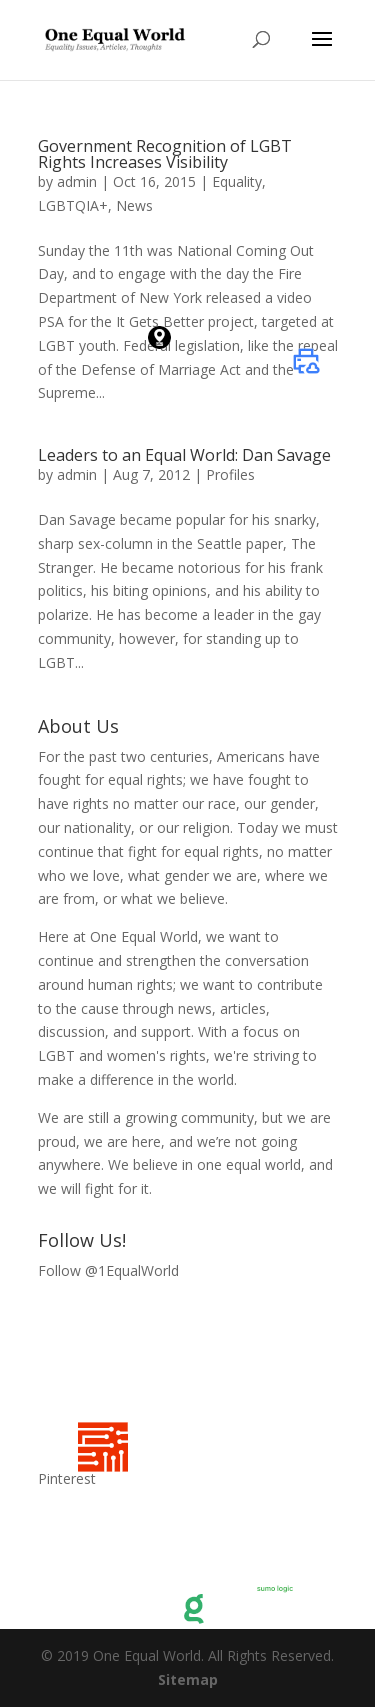 Image resolution: width=375 pixels, height=1707 pixels. Describe the element at coordinates (306, 361) in the screenshot. I see `connect printer to cloud storage` at that location.